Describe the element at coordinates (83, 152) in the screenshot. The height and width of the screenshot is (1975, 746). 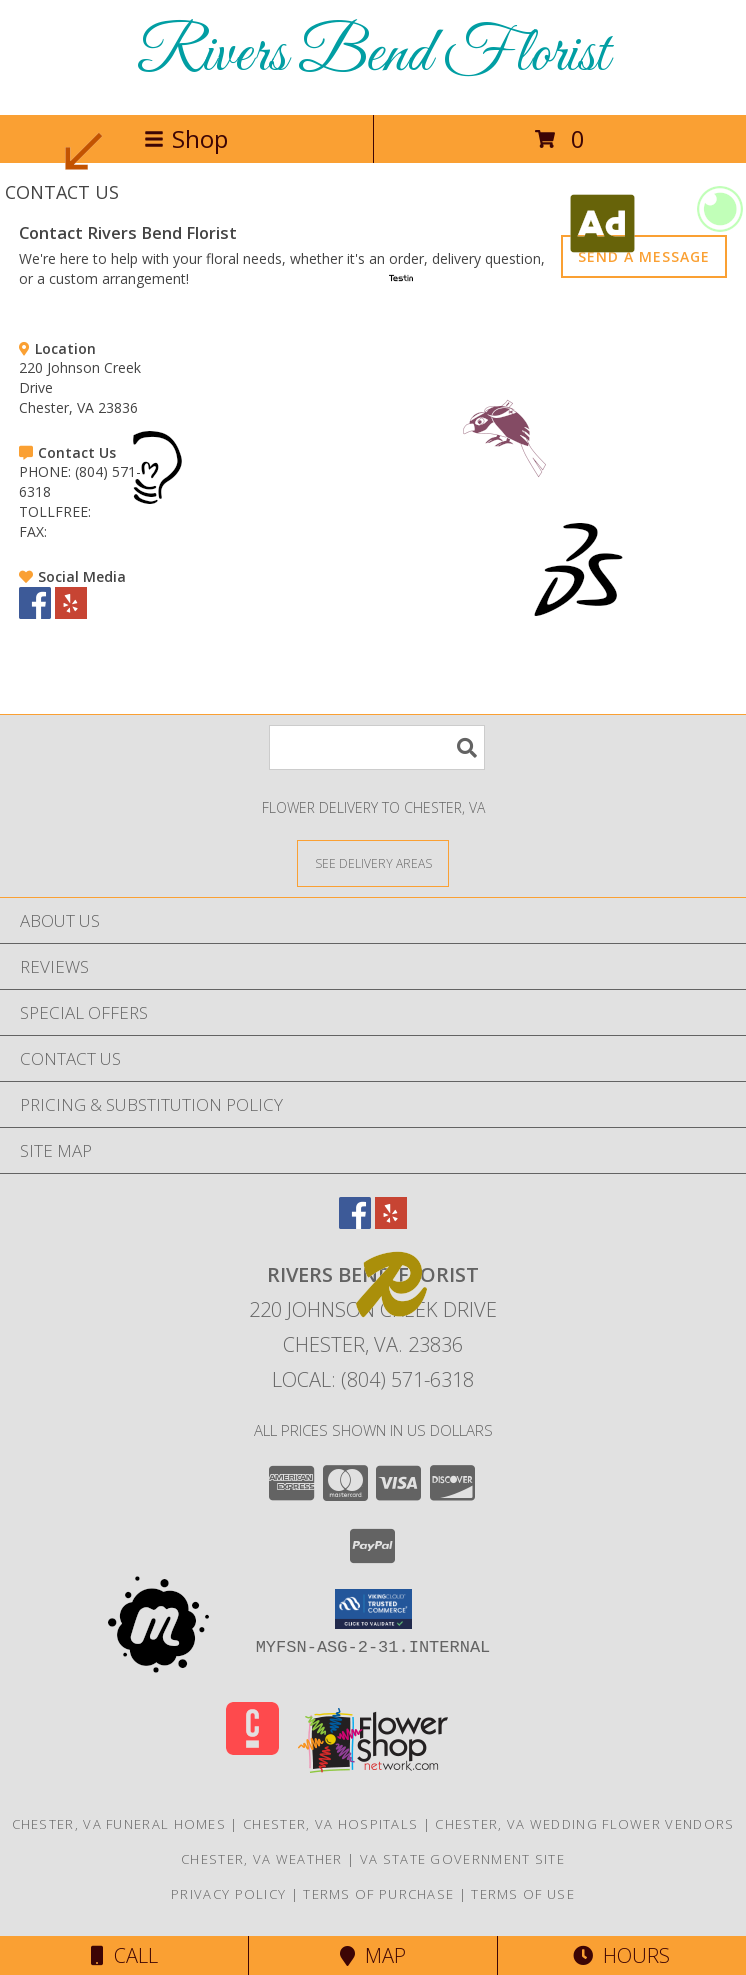
I see `navigate back and down in a hierarchy` at that location.